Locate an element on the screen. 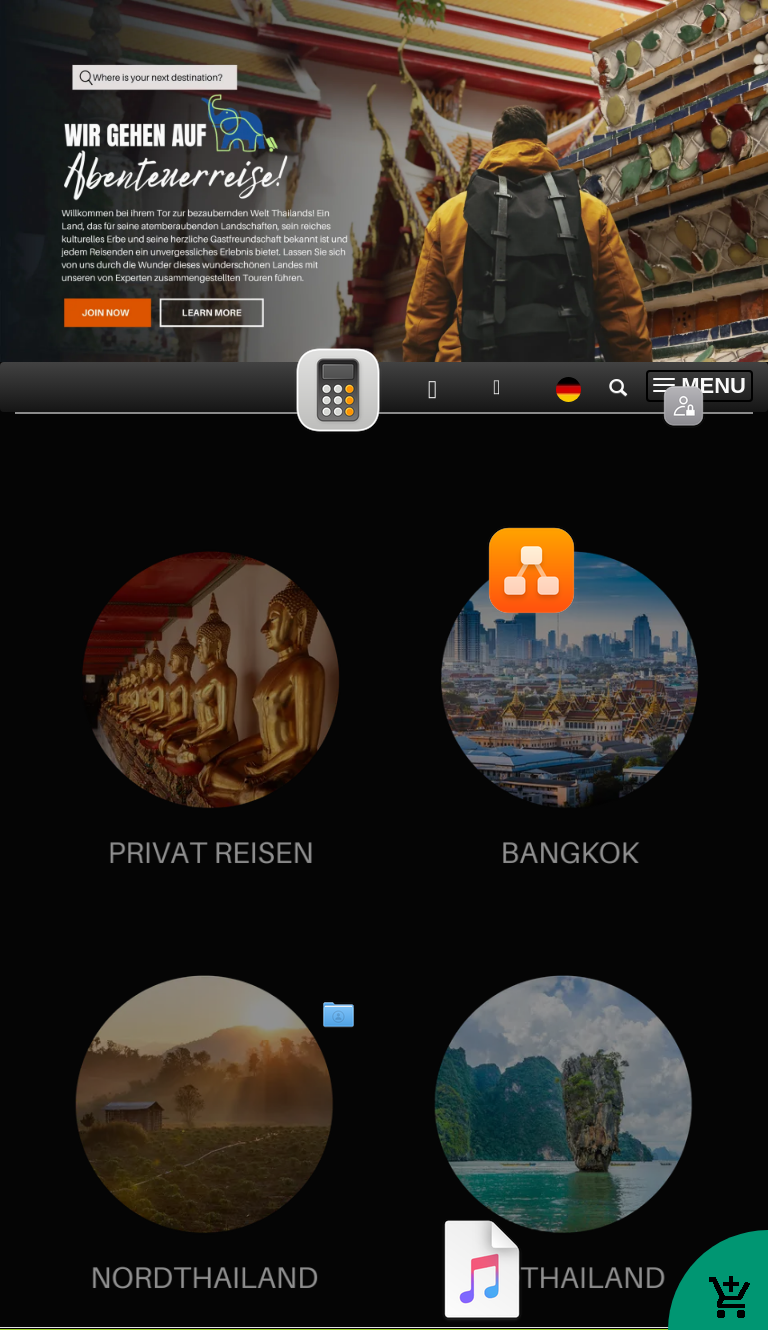 This screenshot has width=768, height=1330. generic audio file icon is located at coordinates (482, 1271).